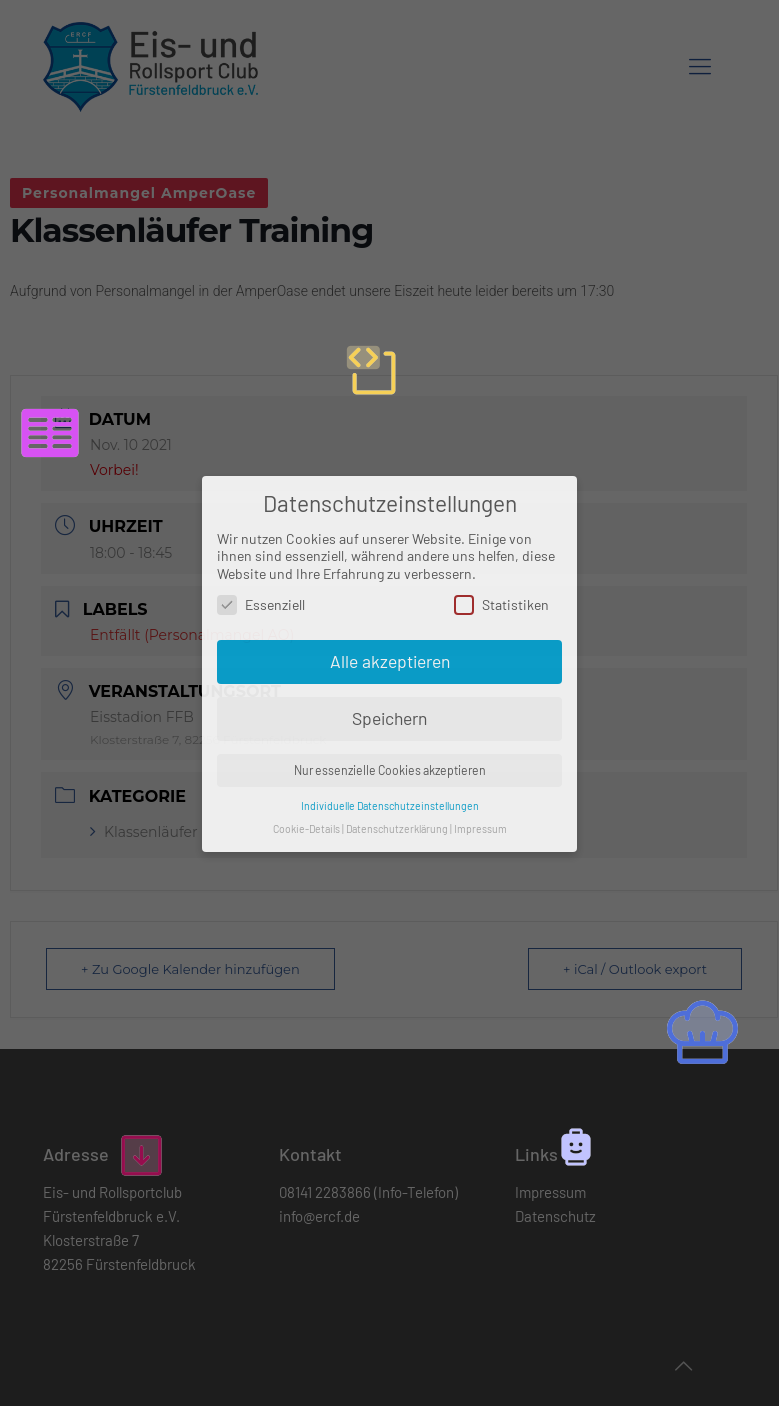  I want to click on browse recipes or cooking content, so click(702, 1033).